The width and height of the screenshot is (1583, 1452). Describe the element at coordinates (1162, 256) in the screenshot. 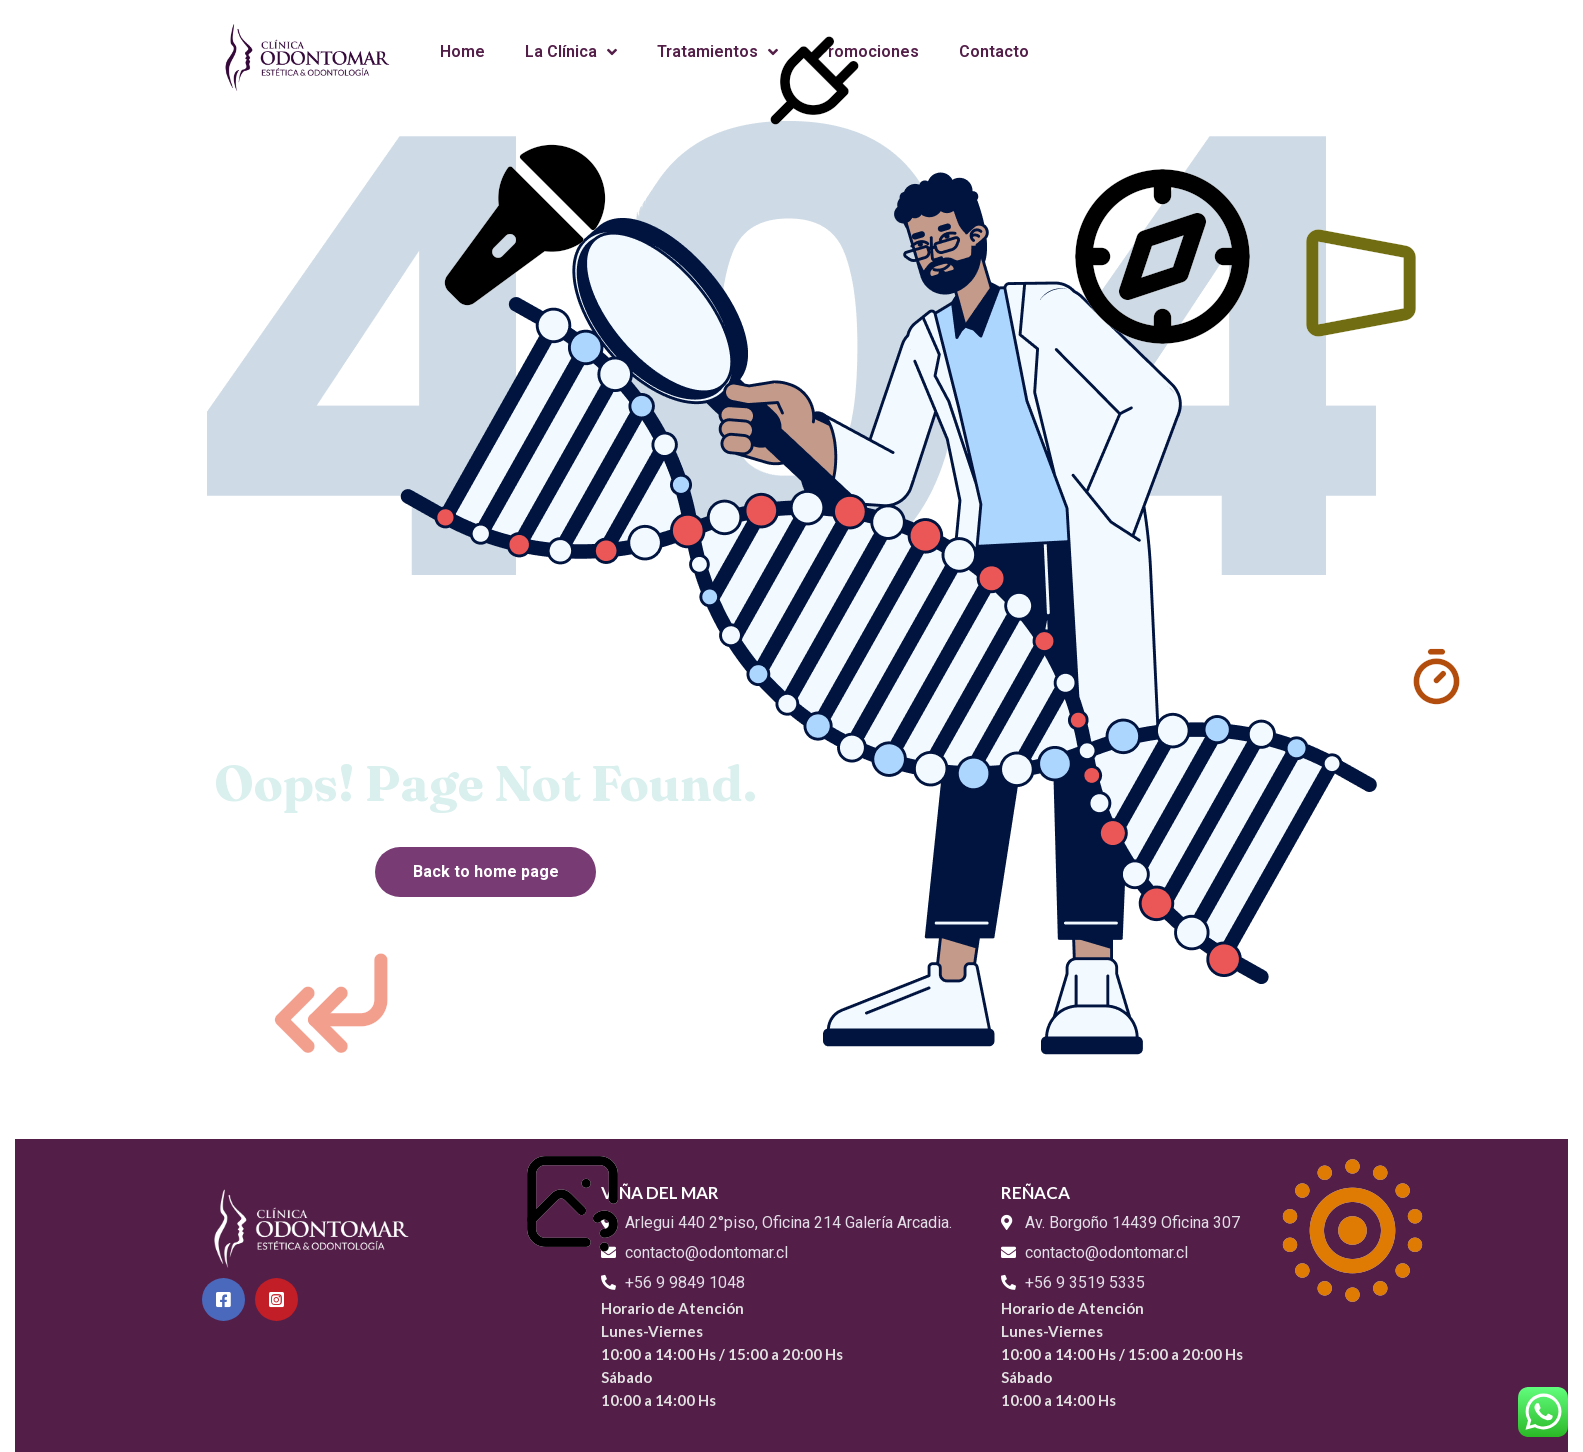

I see `access navigation or direction features` at that location.